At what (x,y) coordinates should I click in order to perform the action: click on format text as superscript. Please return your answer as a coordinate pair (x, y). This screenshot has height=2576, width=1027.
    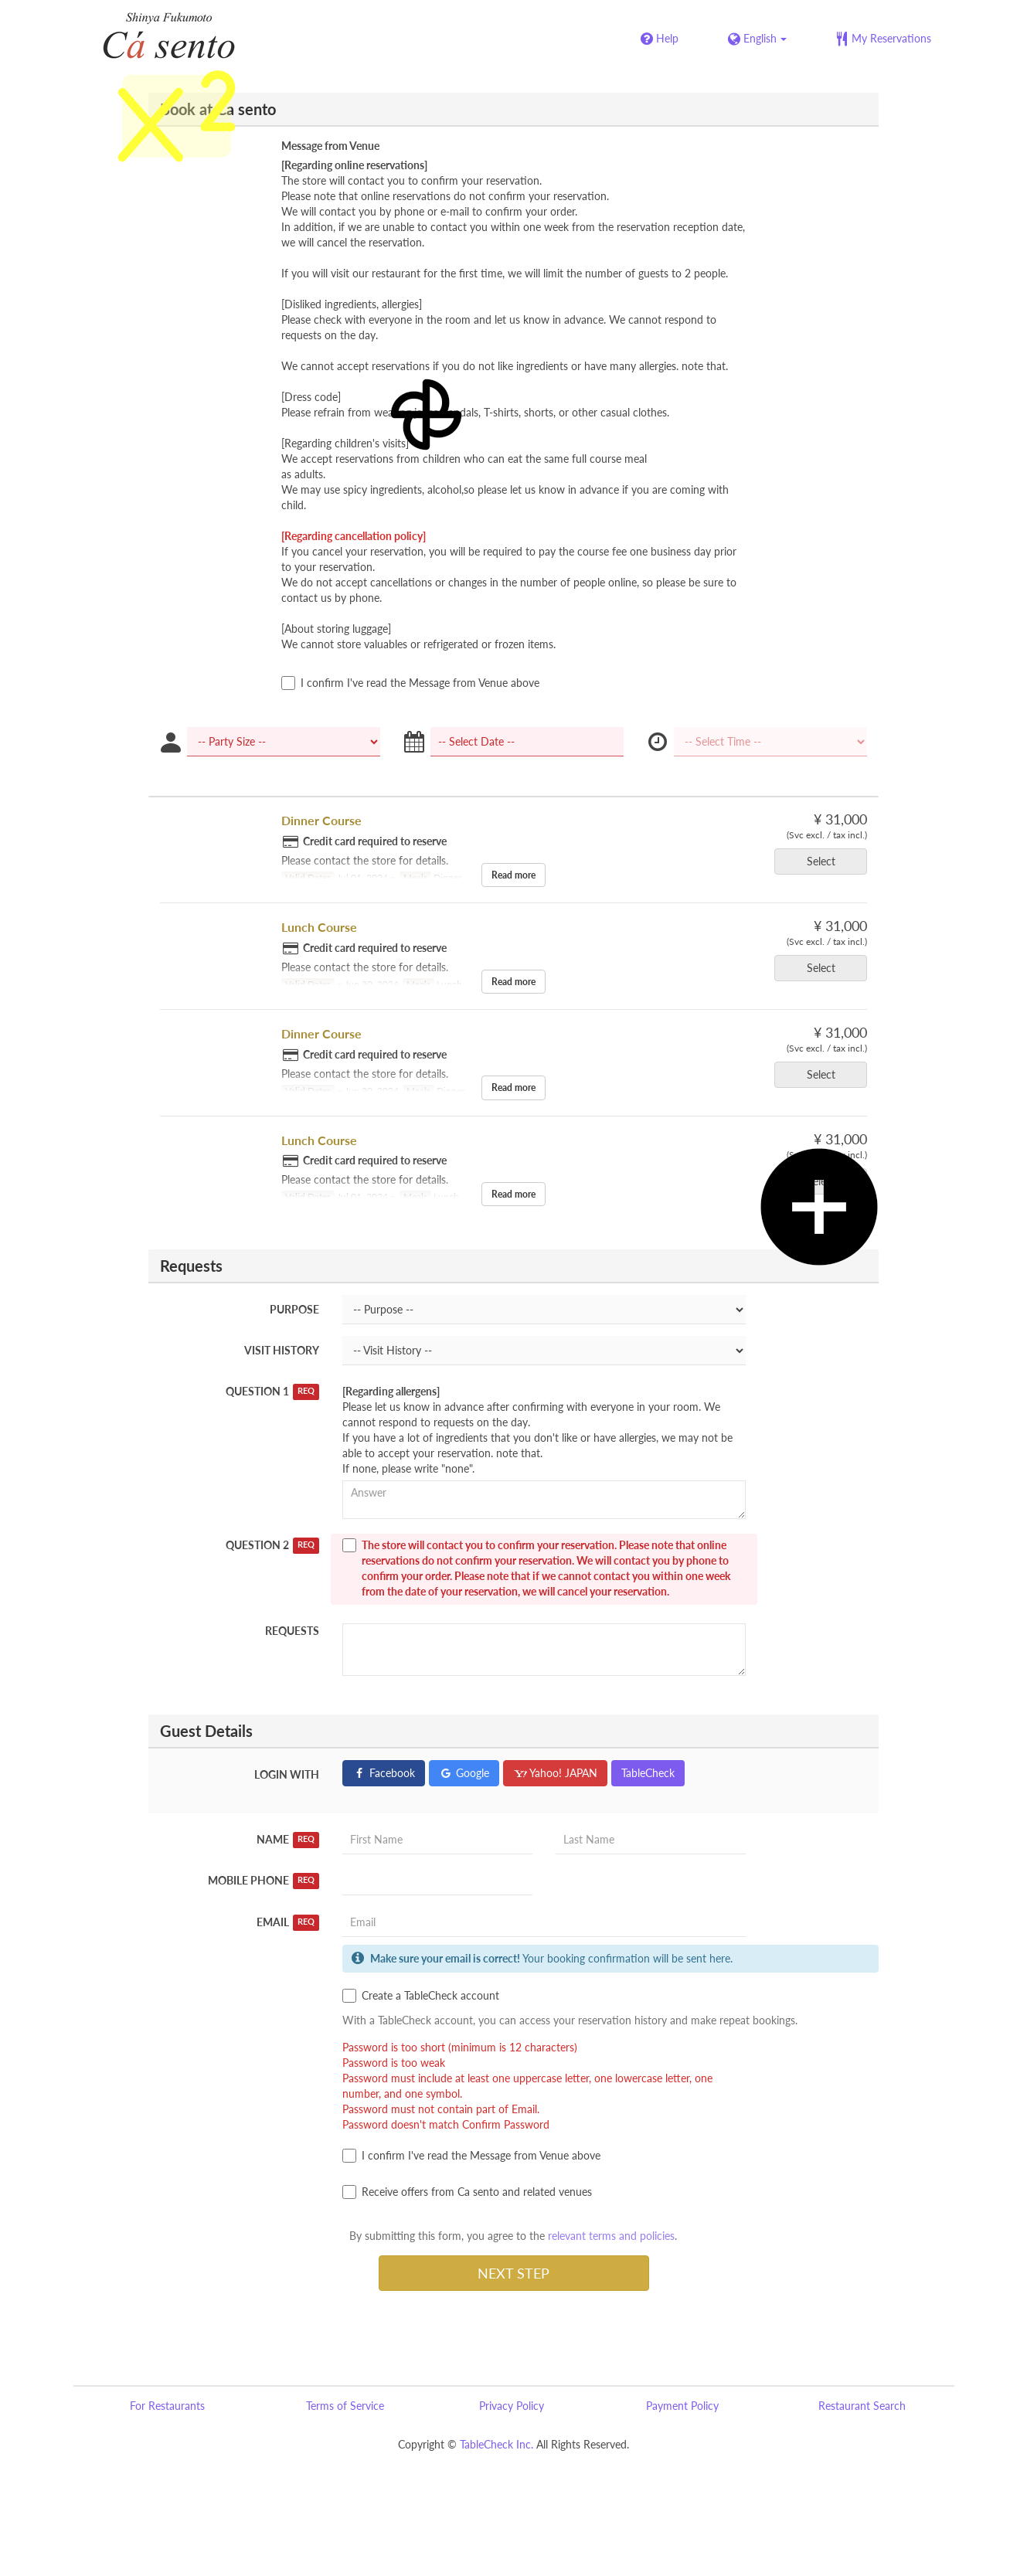
    Looking at the image, I should click on (170, 118).